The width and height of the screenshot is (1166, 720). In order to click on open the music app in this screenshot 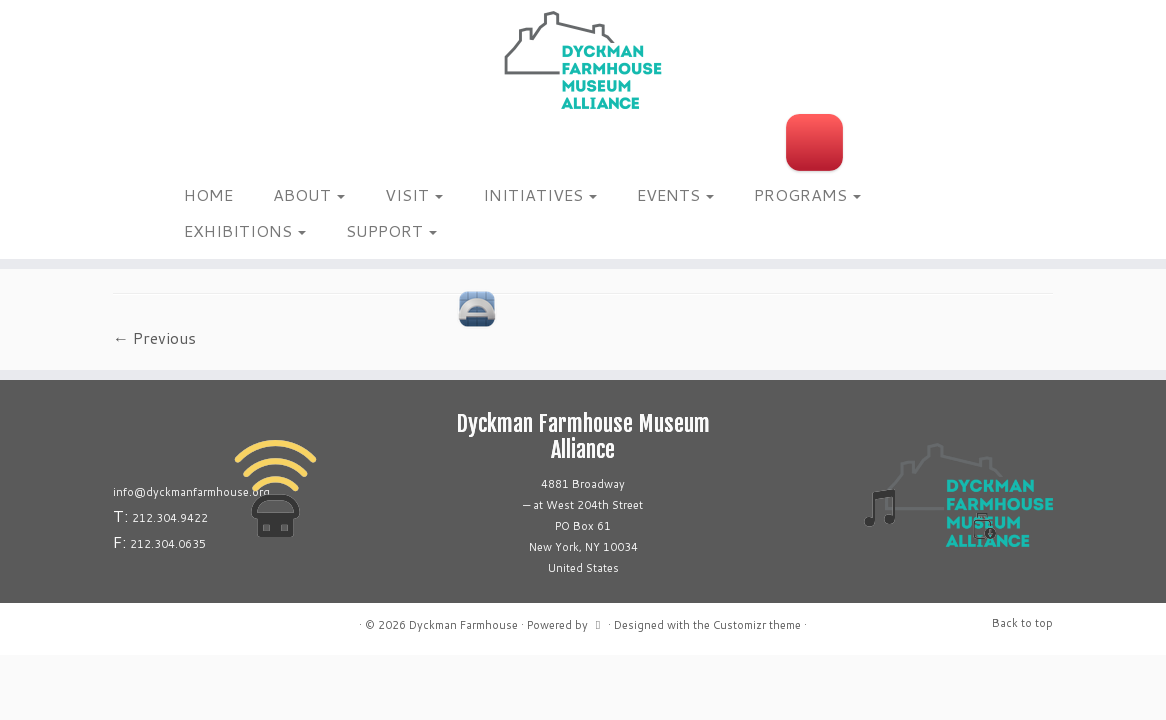, I will do `click(880, 509)`.